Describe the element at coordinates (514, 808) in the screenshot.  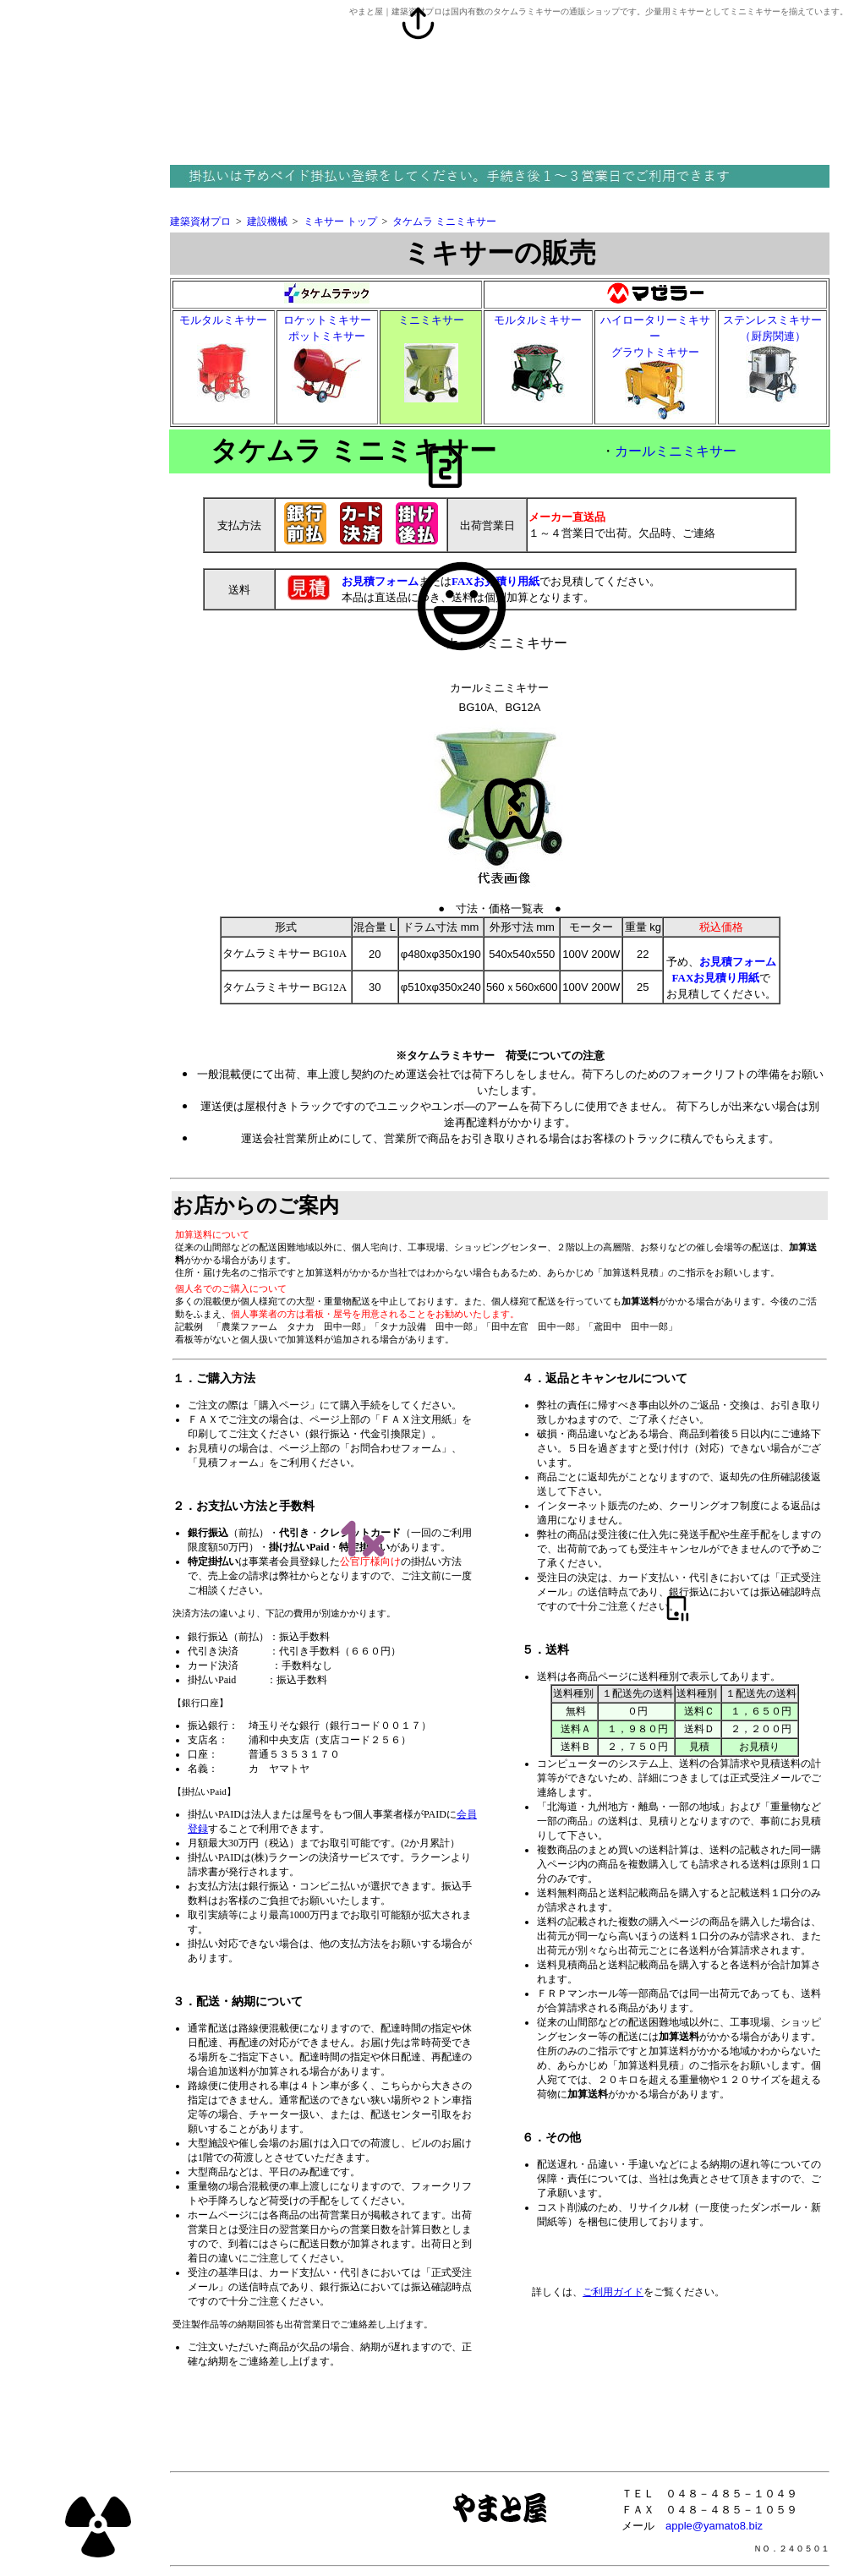
I see `indicates a chipped or damaged tooth` at that location.